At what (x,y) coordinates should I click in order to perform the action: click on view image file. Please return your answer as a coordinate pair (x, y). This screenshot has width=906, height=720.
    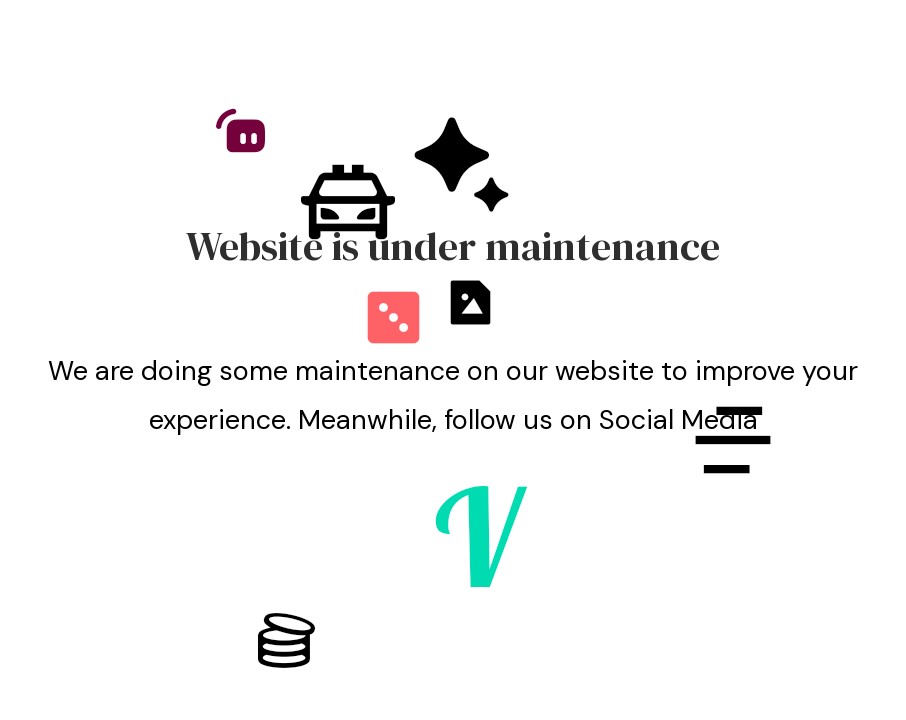
    Looking at the image, I should click on (470, 302).